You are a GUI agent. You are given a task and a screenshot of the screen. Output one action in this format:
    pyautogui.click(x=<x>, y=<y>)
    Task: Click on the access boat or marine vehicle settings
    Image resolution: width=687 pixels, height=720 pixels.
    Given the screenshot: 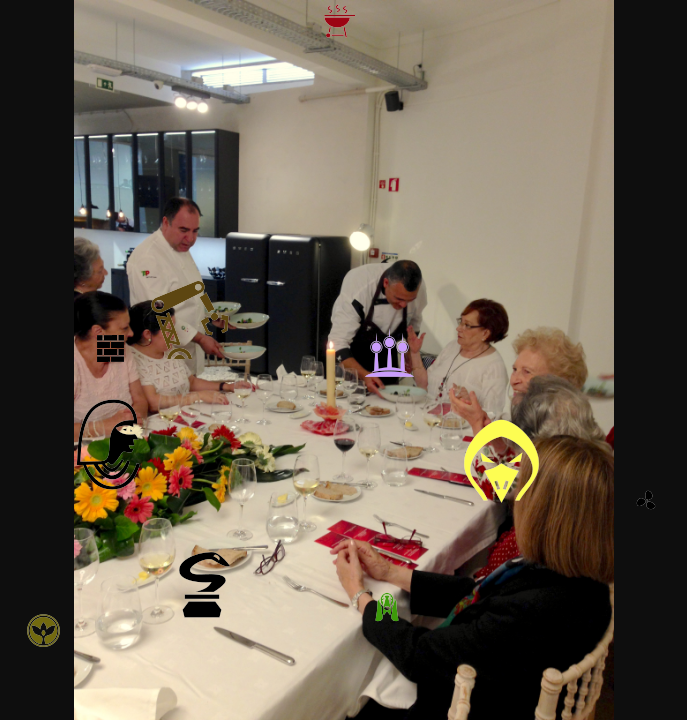 What is the action you would take?
    pyautogui.click(x=646, y=500)
    